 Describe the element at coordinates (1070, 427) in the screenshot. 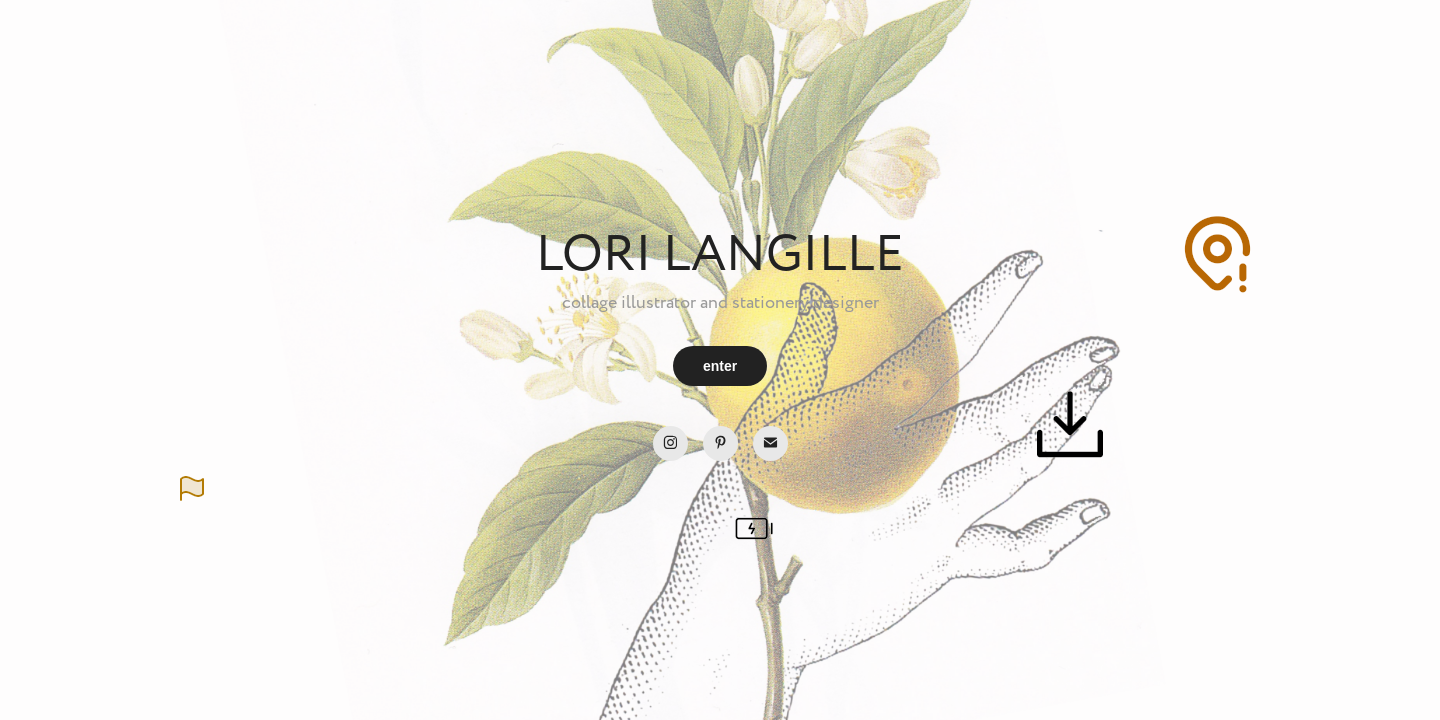

I see `download a file or document` at that location.